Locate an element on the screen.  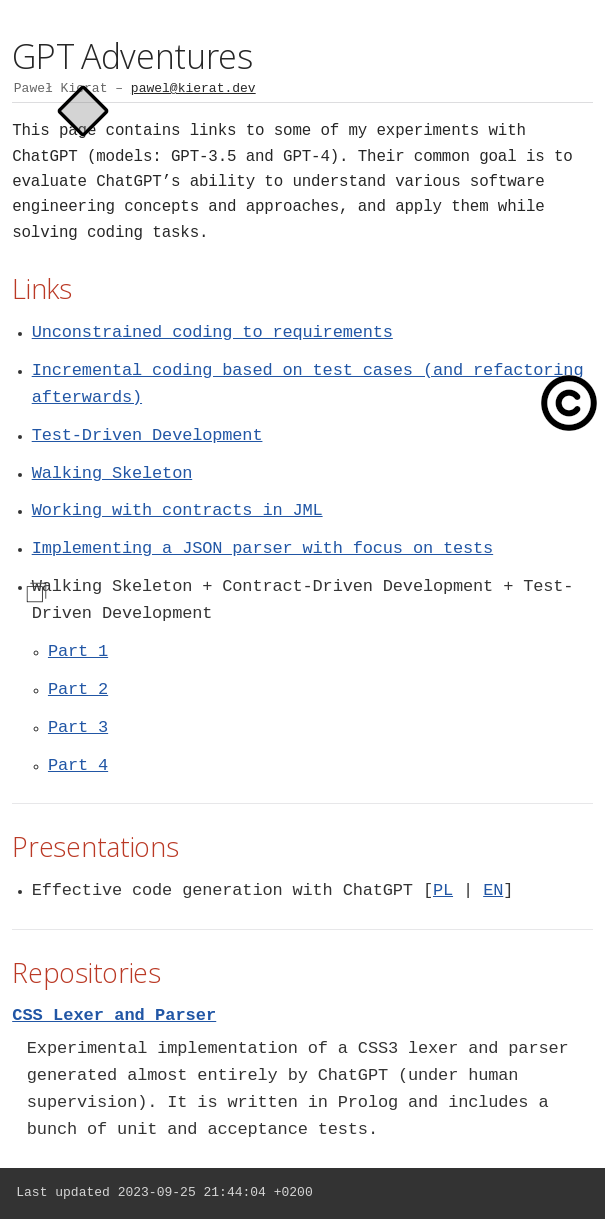
indicates premium or pro membership status is located at coordinates (83, 111).